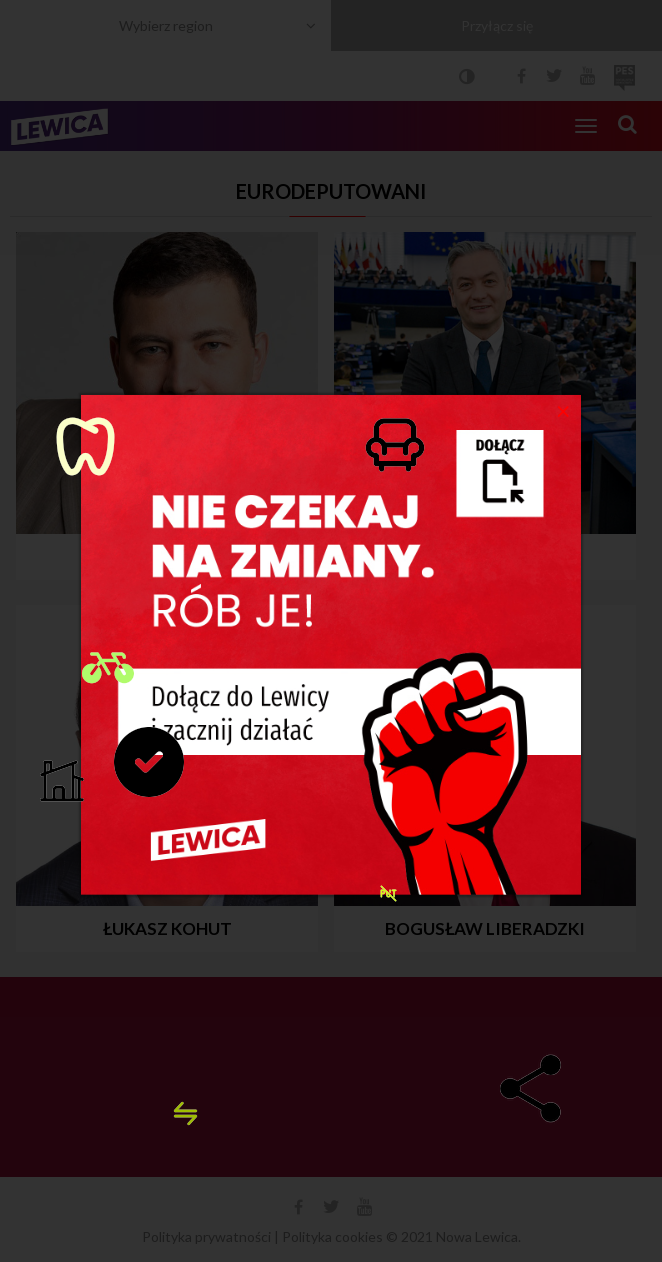 The image size is (662, 1262). Describe the element at coordinates (388, 893) in the screenshot. I see `indicates HTTP PUT request is disabled` at that location.